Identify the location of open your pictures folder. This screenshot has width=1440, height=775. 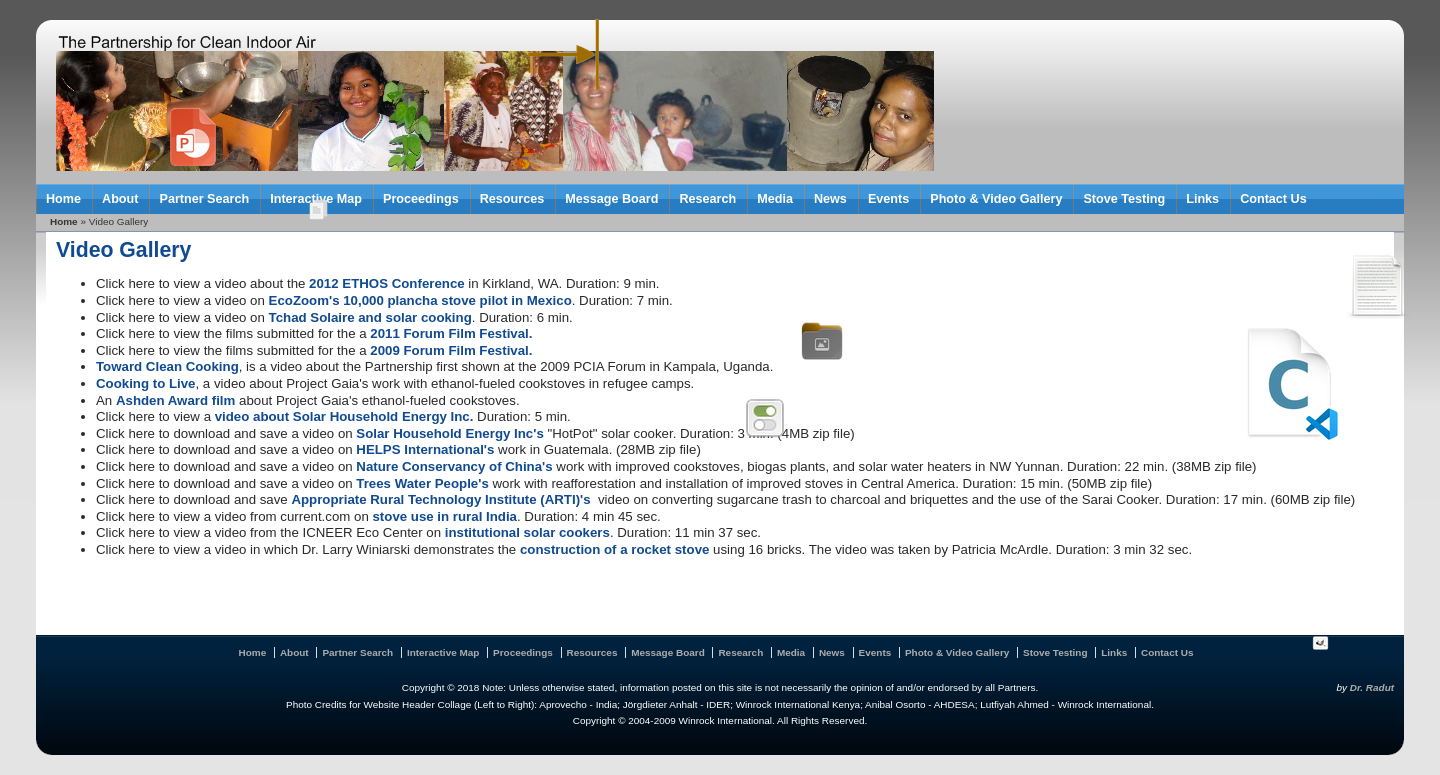
(822, 341).